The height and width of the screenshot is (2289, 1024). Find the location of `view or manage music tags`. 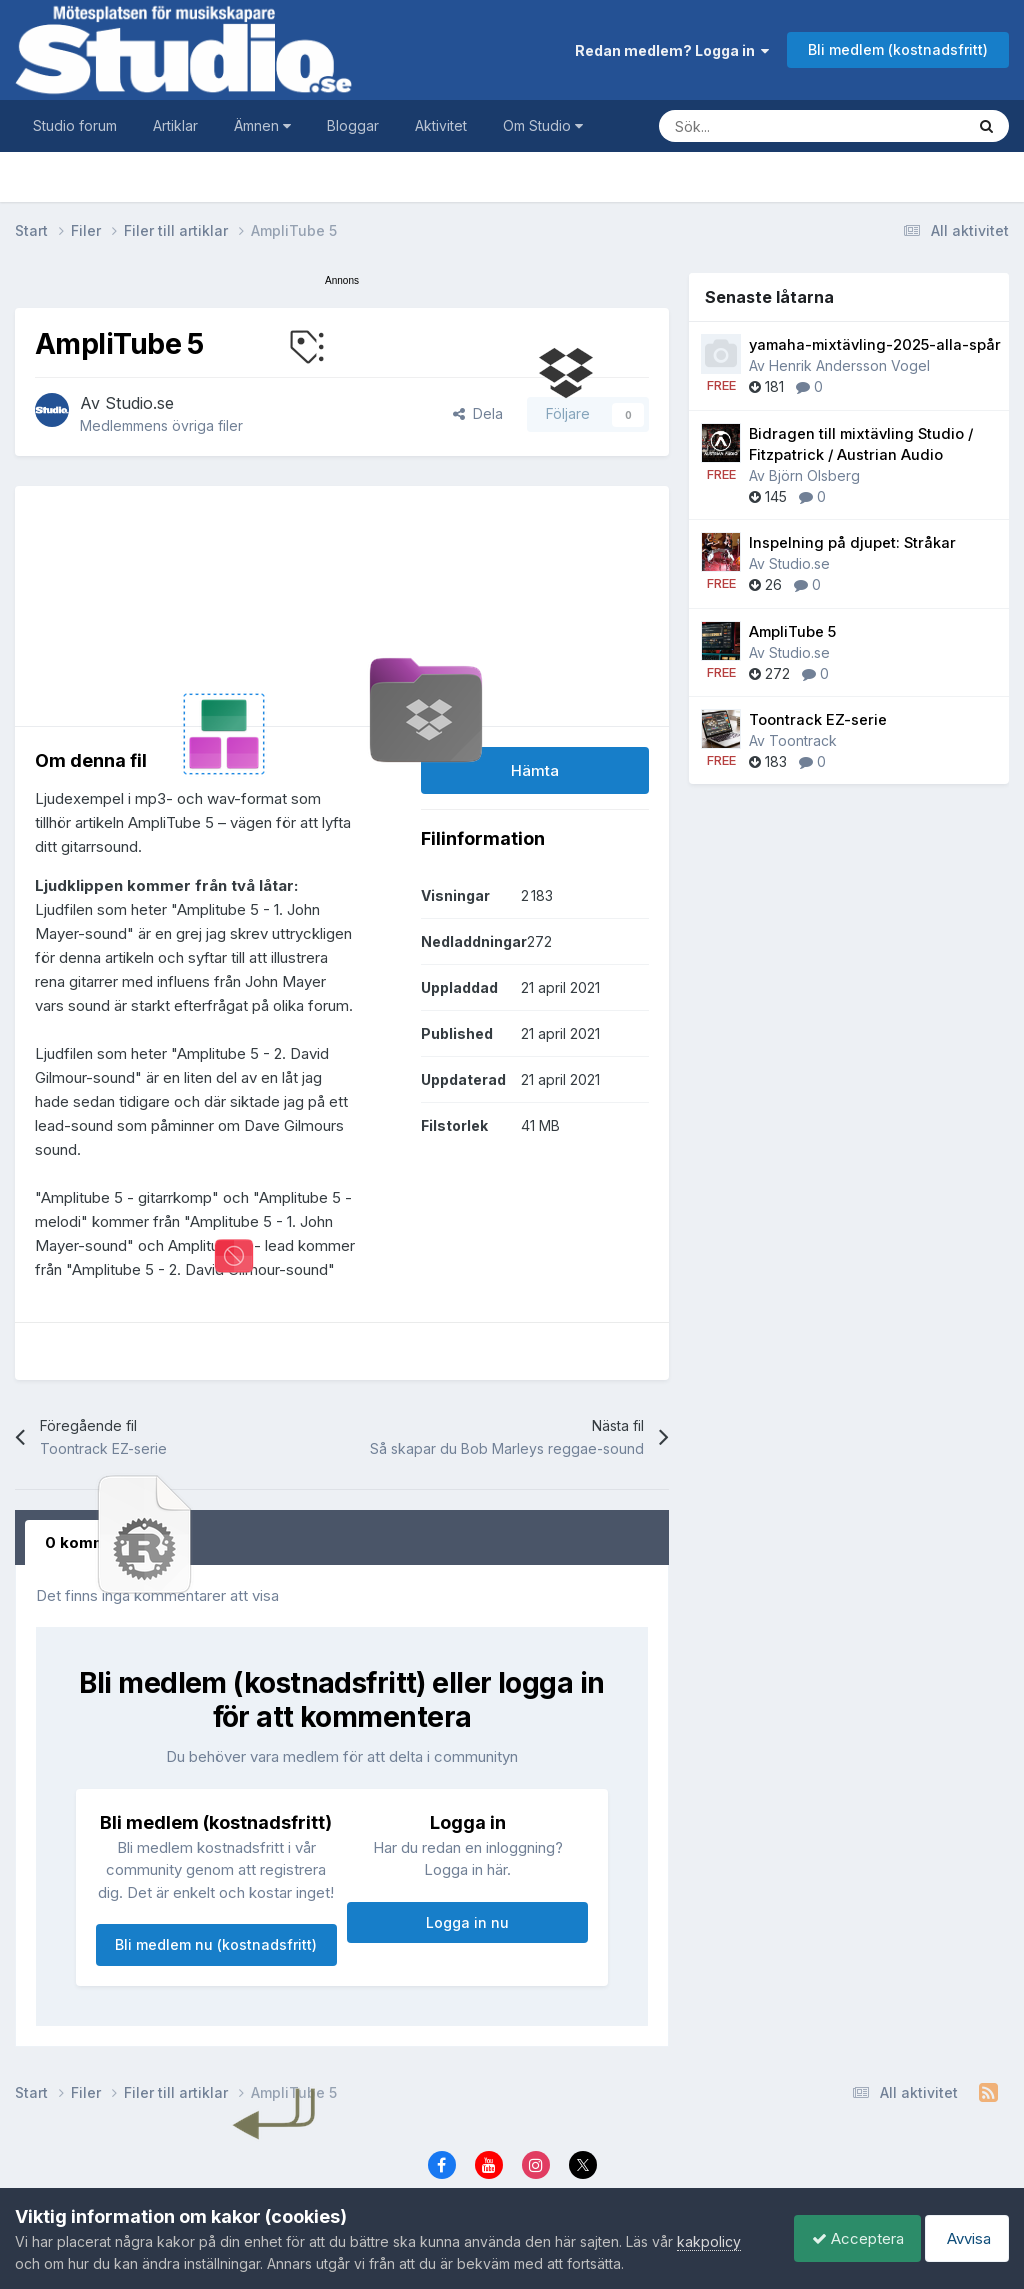

view or manage music tags is located at coordinates (307, 347).